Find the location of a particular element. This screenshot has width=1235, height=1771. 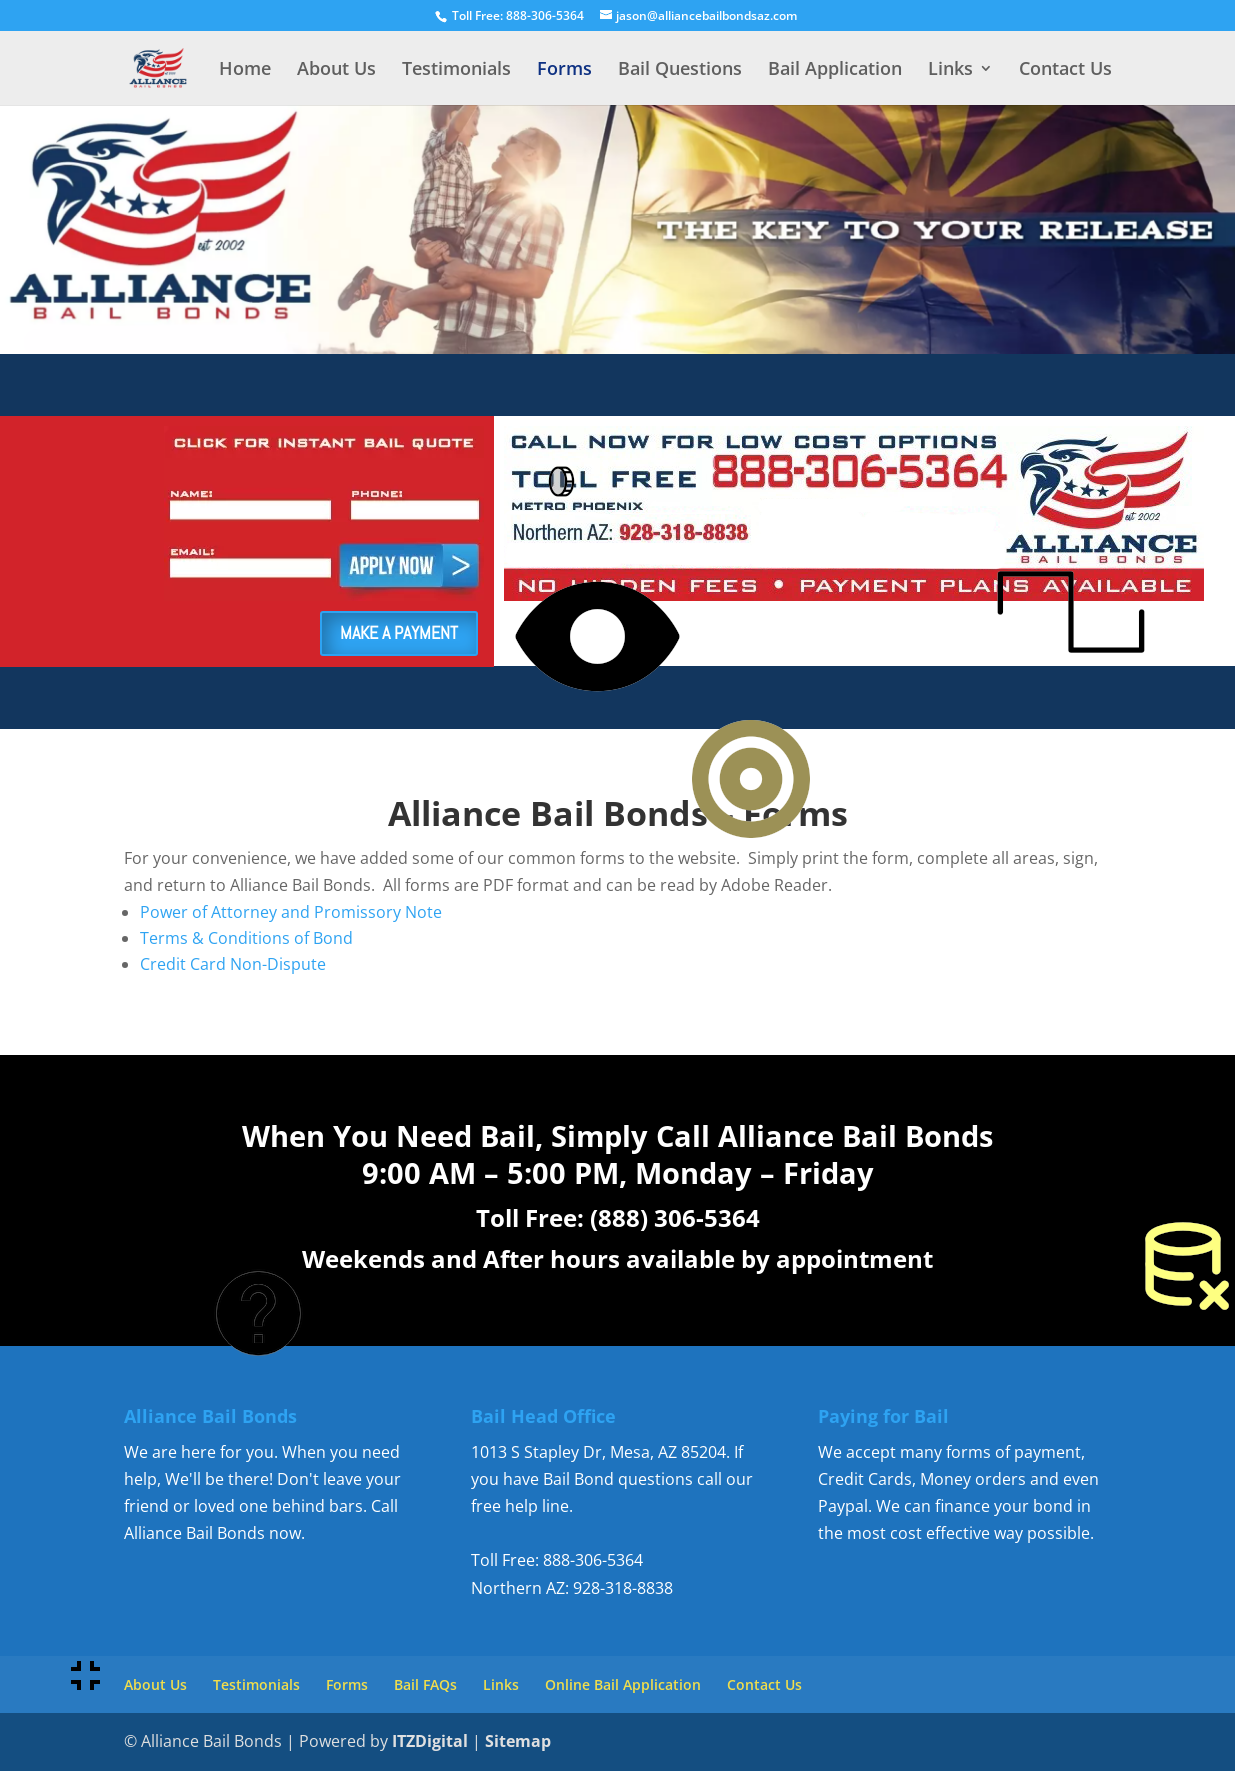

exit fullscreen mode is located at coordinates (85, 1675).